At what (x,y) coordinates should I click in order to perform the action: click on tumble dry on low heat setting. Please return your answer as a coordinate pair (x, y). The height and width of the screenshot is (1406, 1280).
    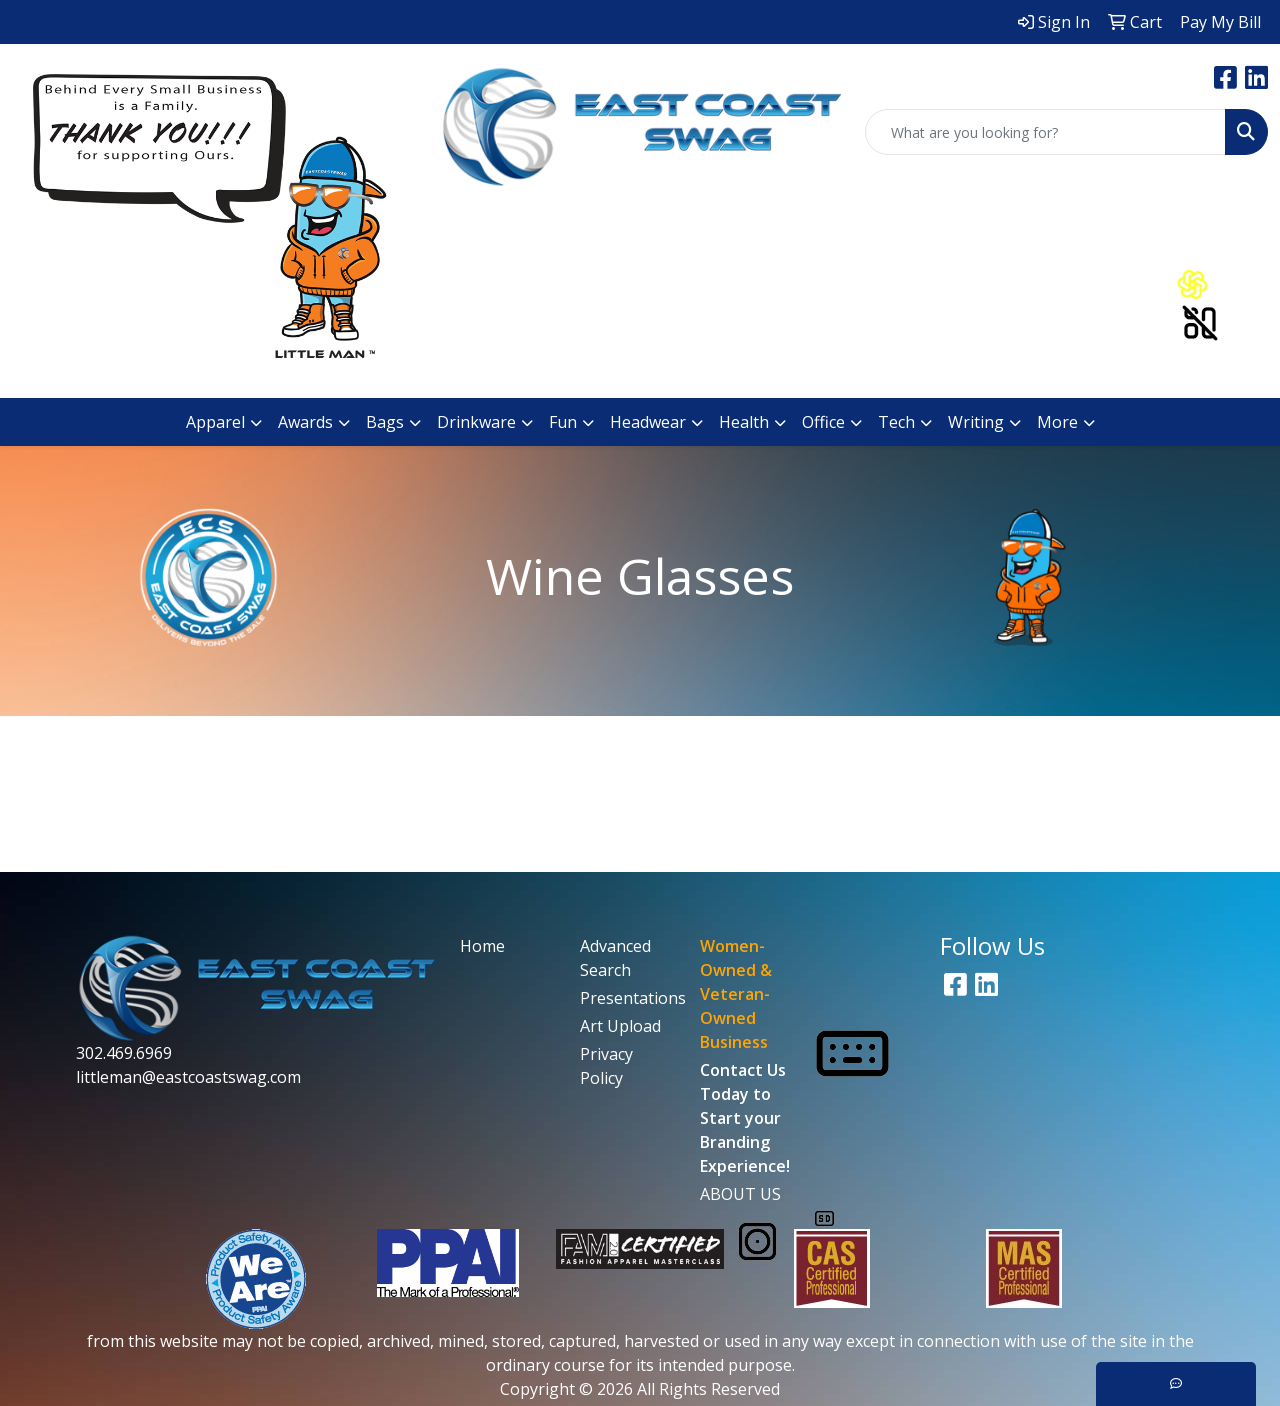
    Looking at the image, I should click on (757, 1241).